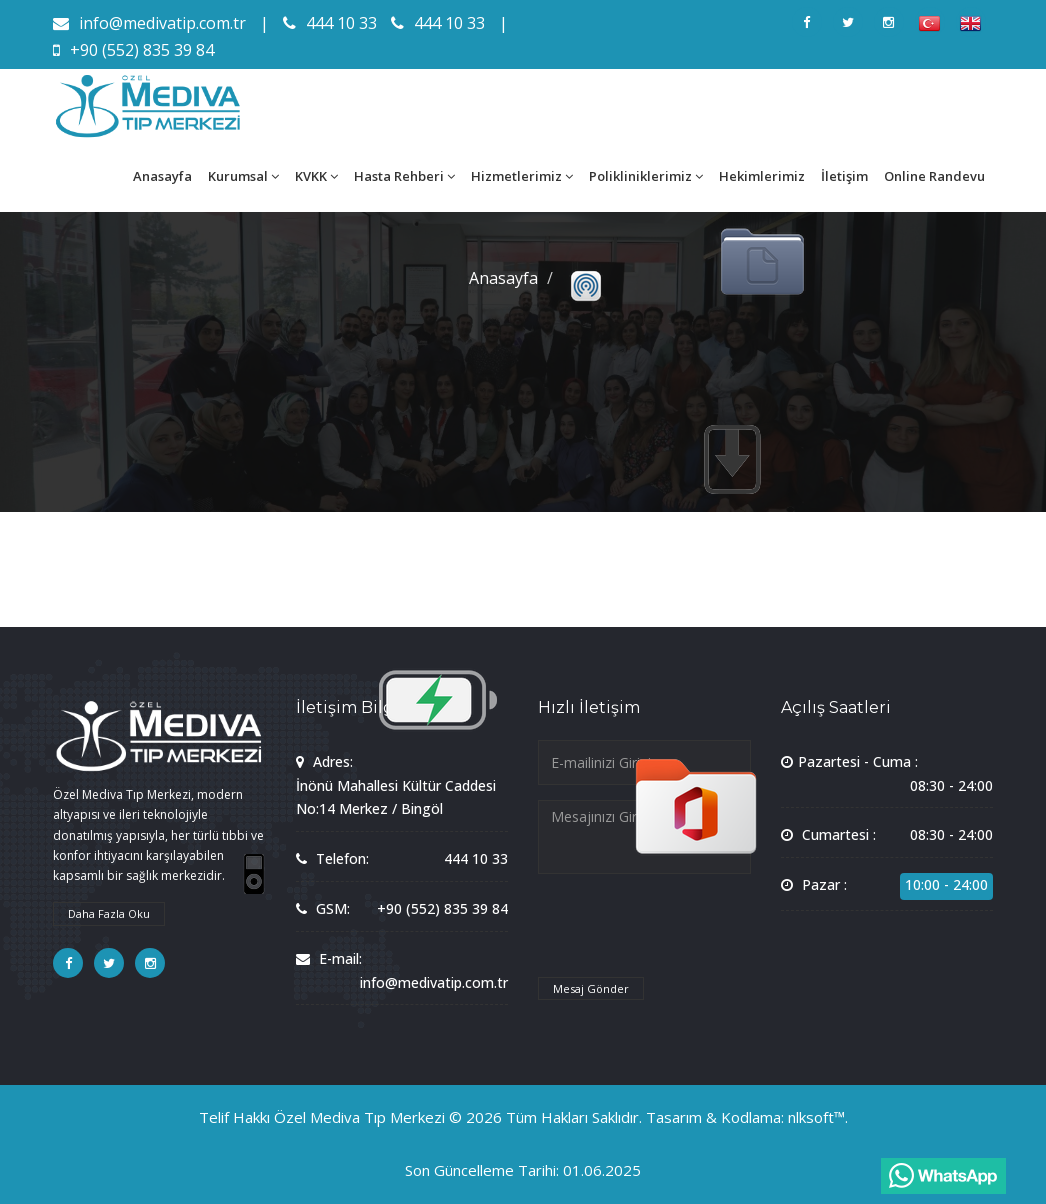 This screenshot has width=1046, height=1204. I want to click on open microsoft office files folder, so click(695, 809).